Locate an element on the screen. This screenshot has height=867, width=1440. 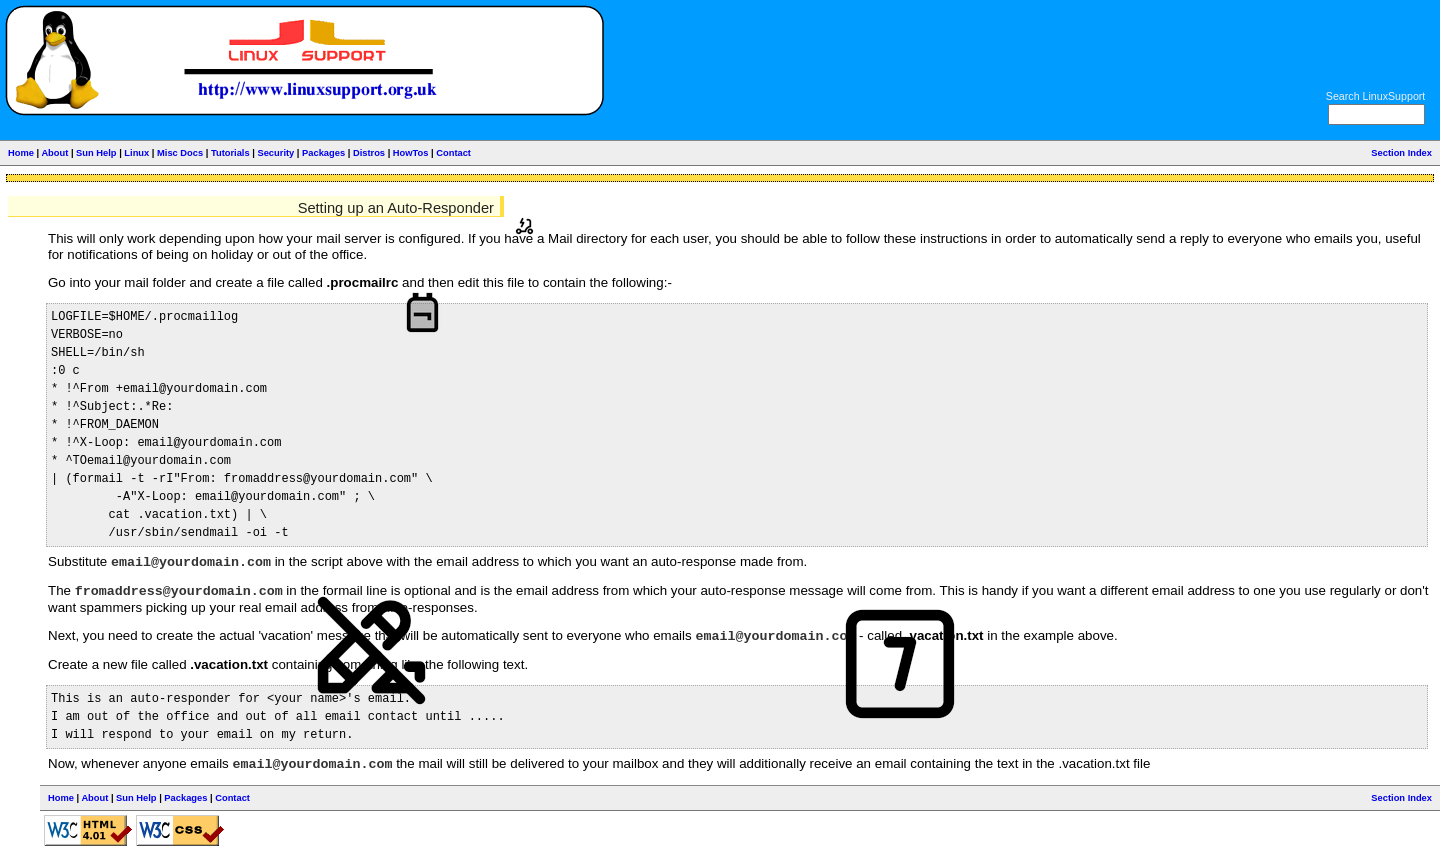
select or navigate to item number 7 is located at coordinates (900, 664).